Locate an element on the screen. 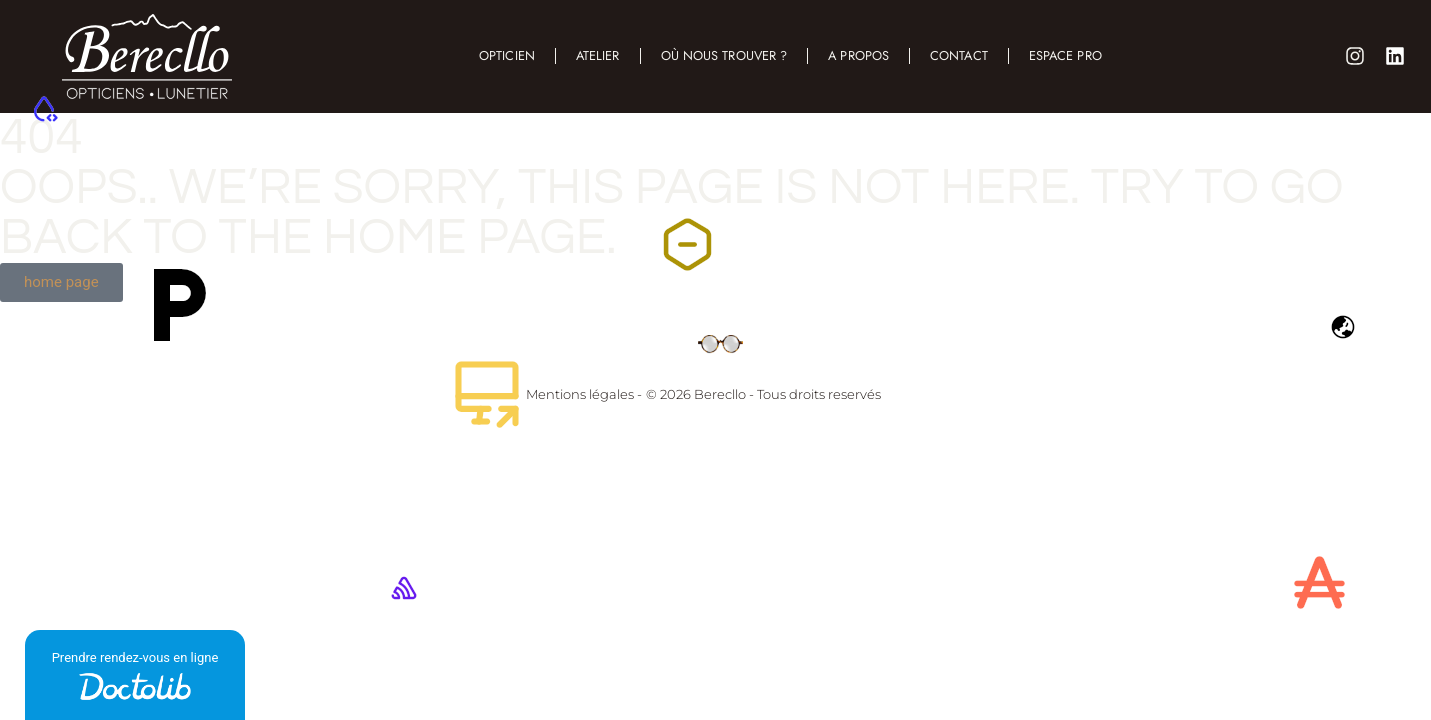  remove item from collection is located at coordinates (687, 244).